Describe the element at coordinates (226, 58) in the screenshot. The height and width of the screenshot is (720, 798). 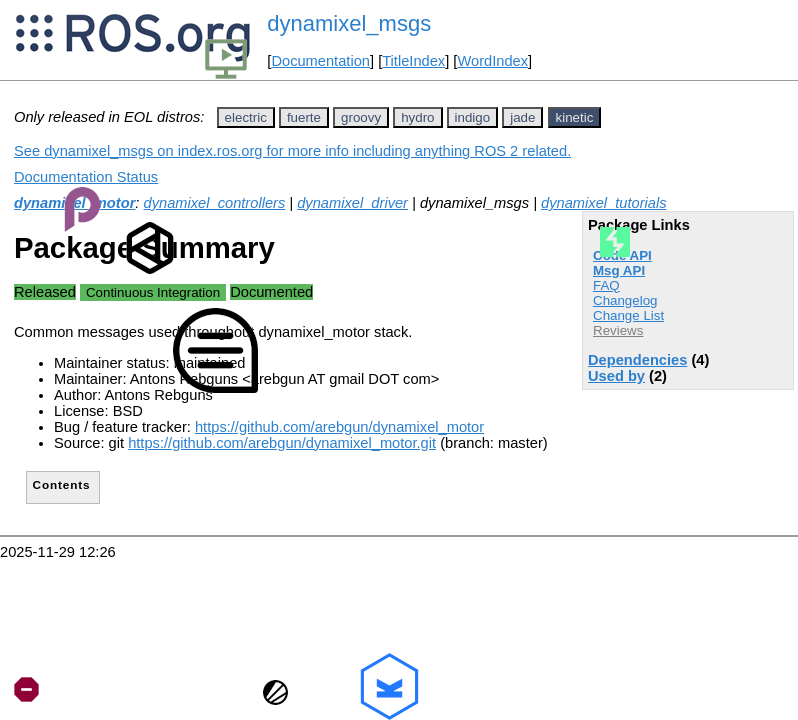
I see `start a slideshow presentation` at that location.